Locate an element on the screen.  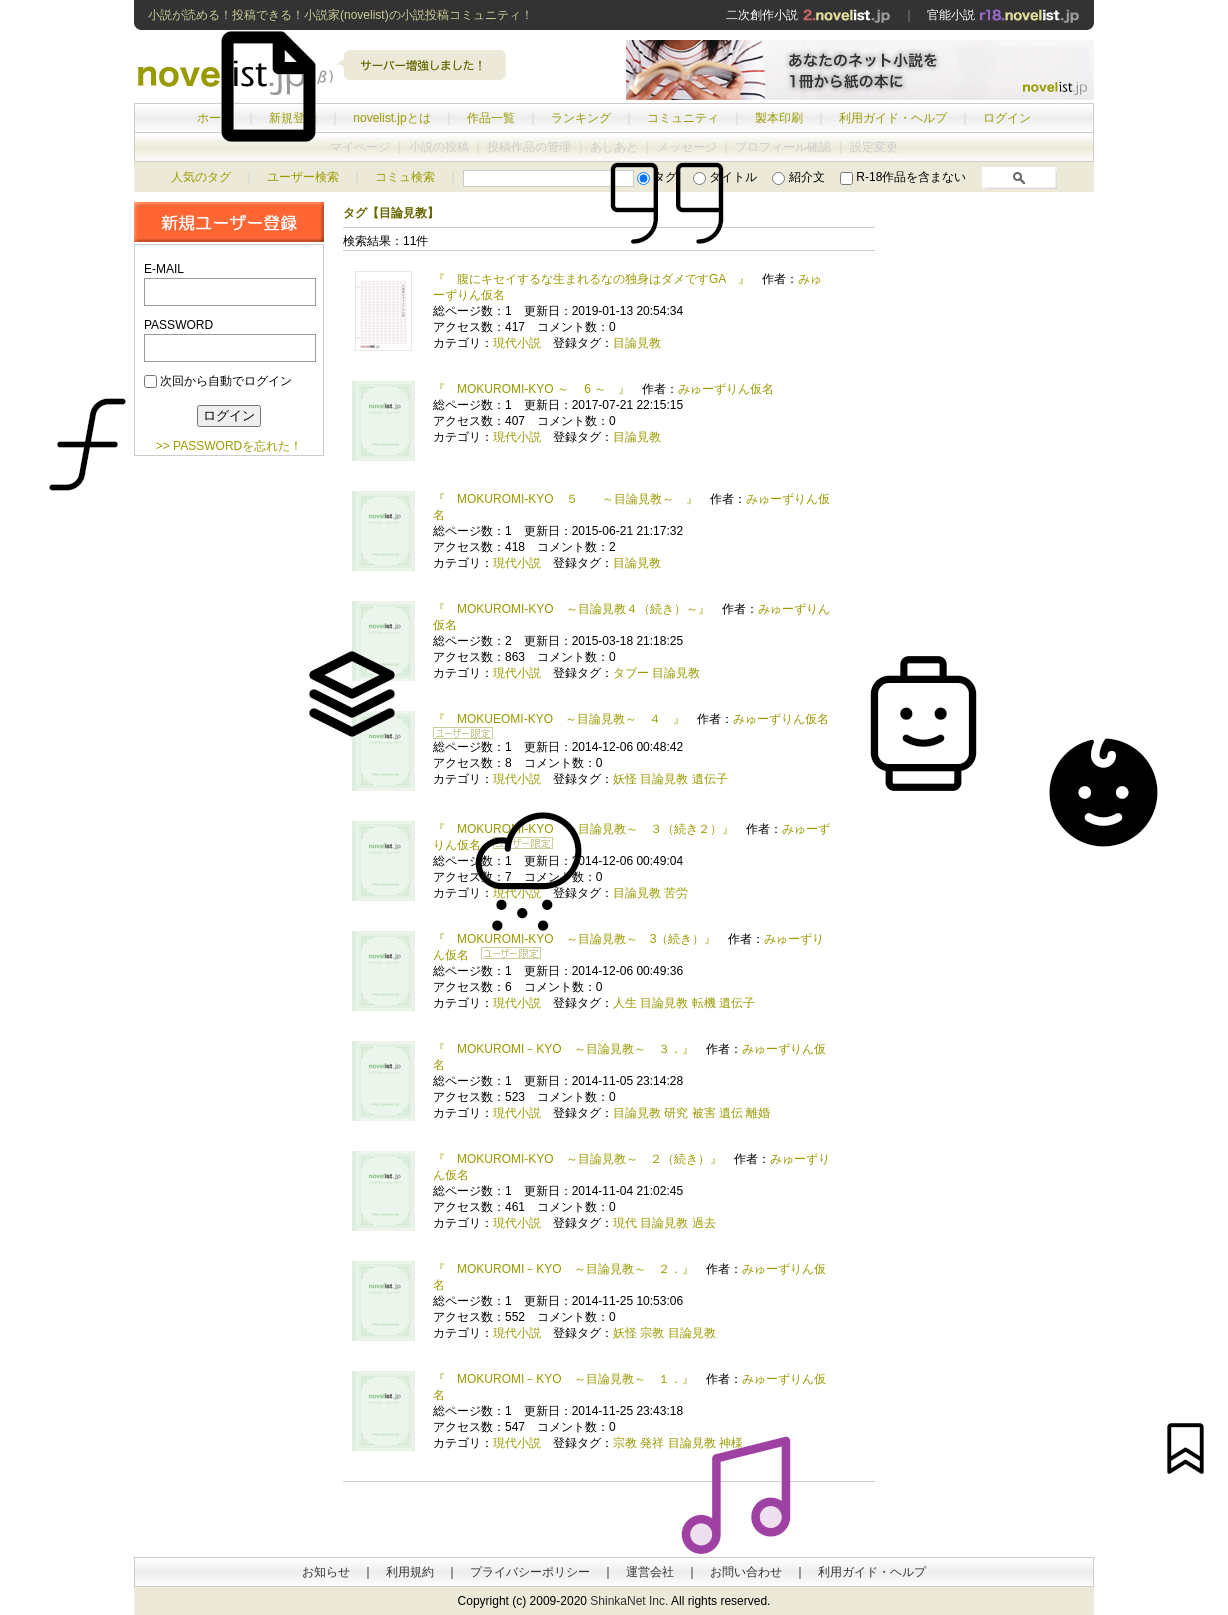
access music library or audio files is located at coordinates (742, 1497).